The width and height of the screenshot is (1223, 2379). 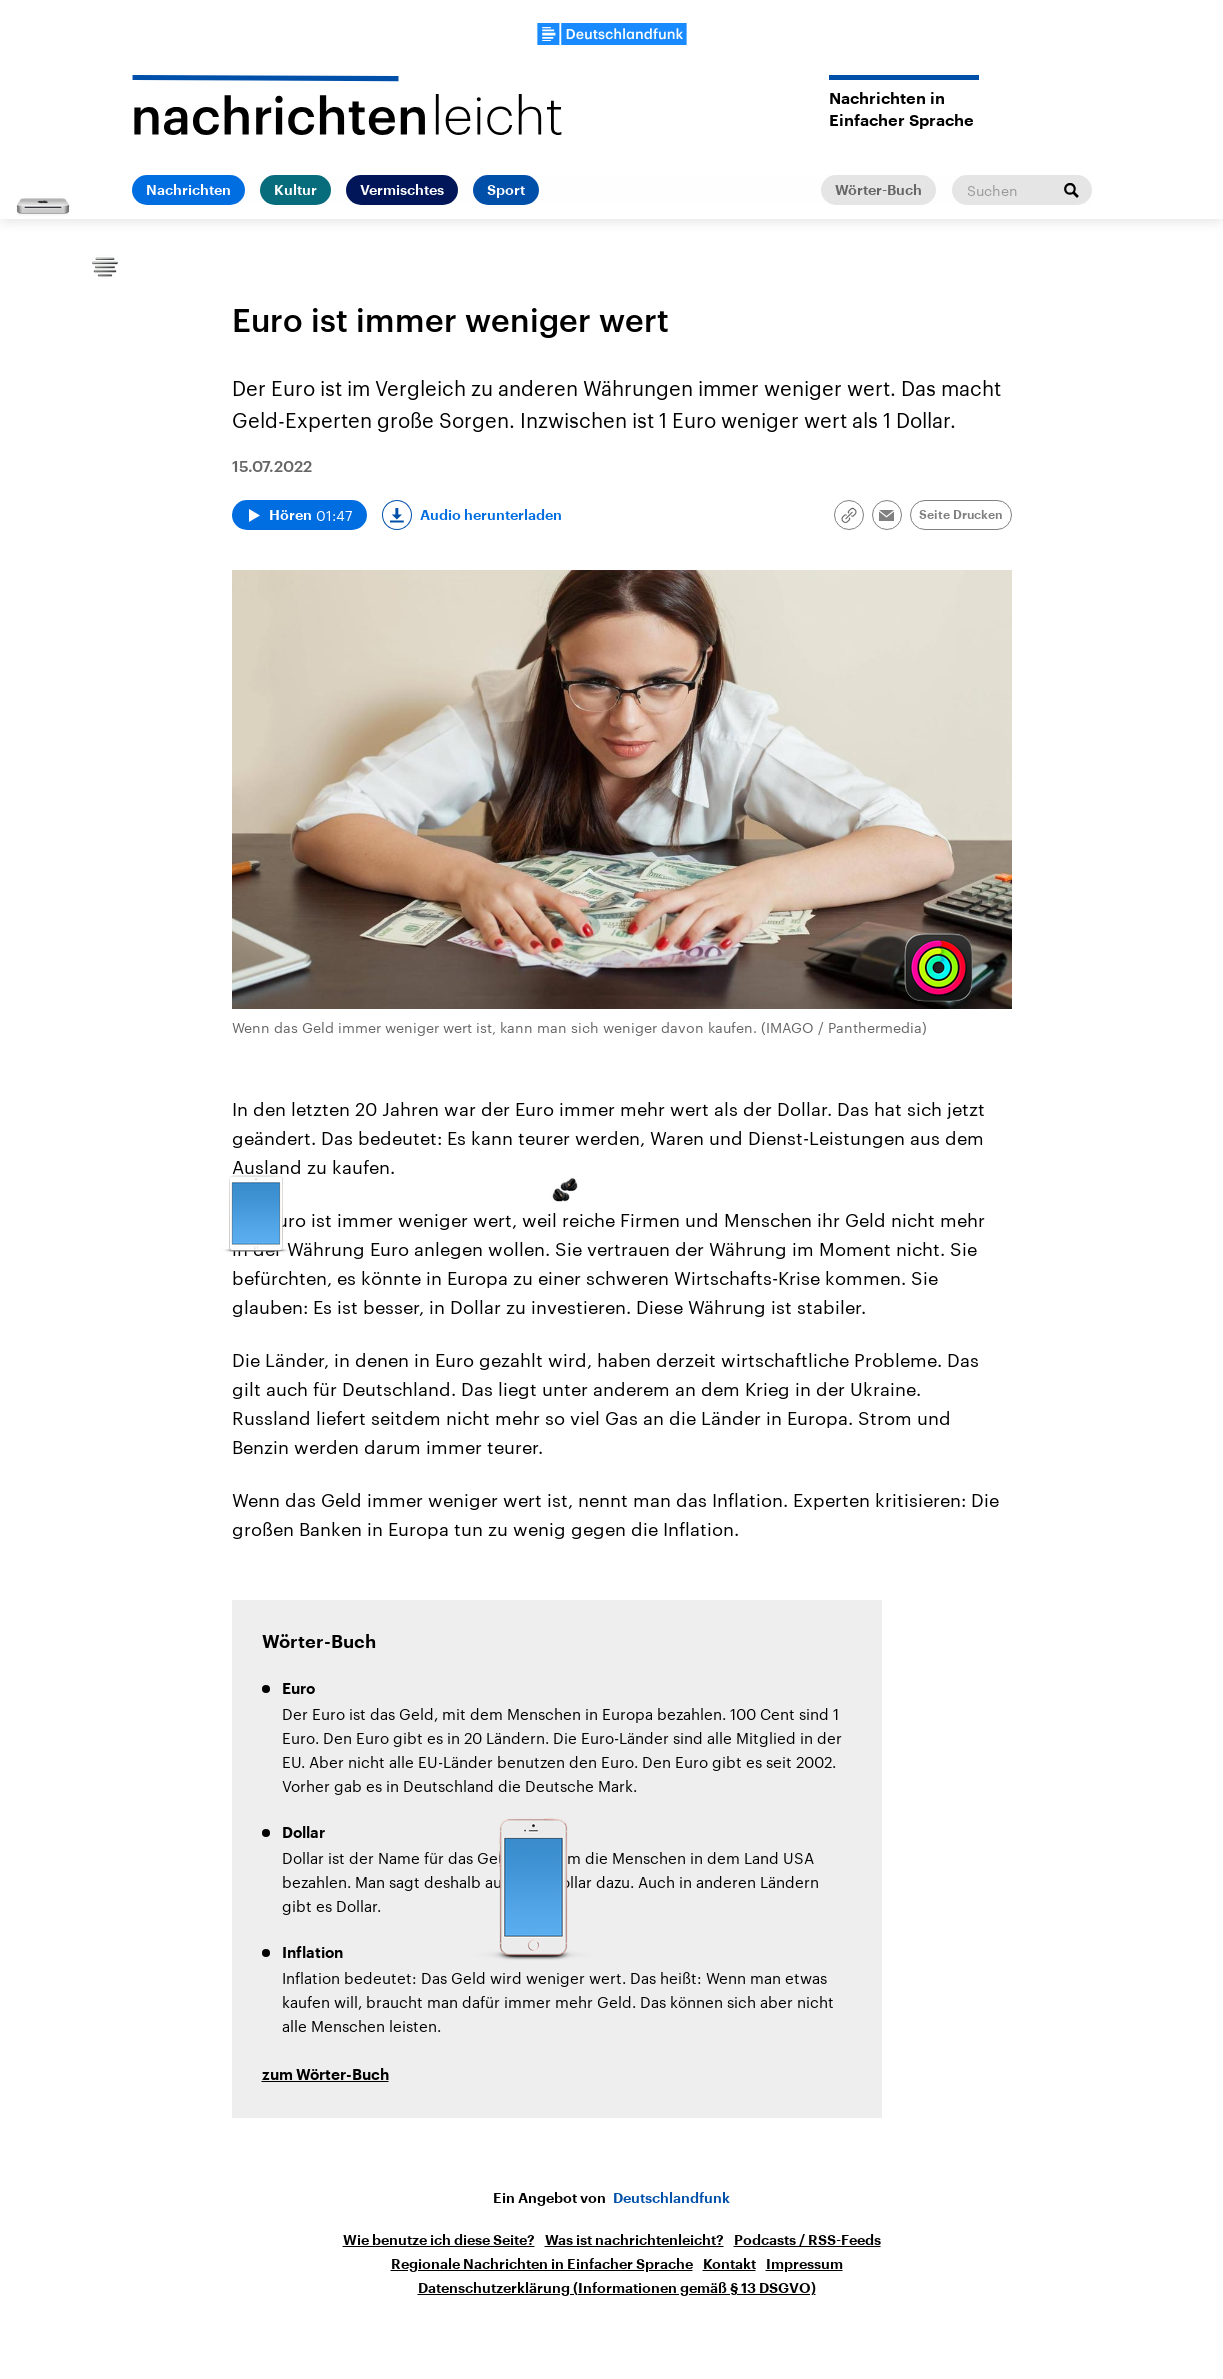 I want to click on iPhone SE device connected to your system, so click(x=533, y=1889).